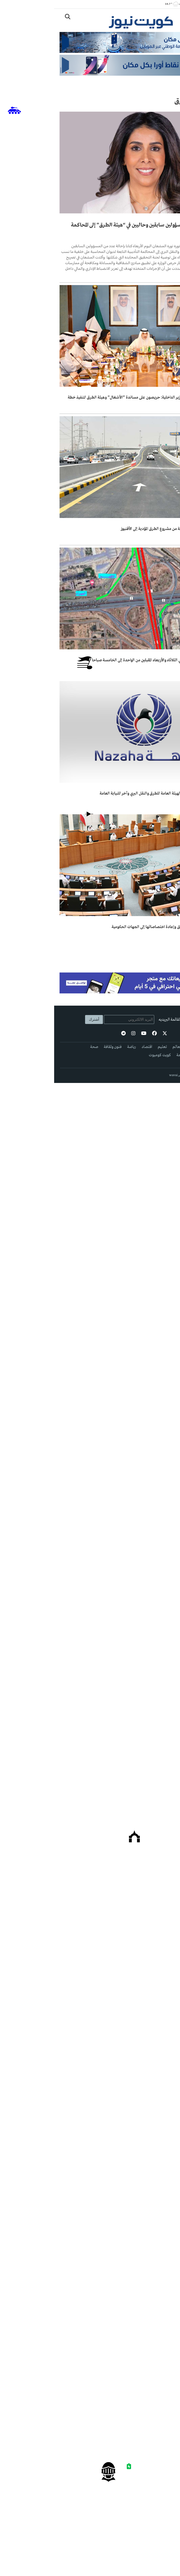 The image size is (180, 2576). What do you see at coordinates (134, 1836) in the screenshot?
I see `access bridge-building or construction features` at bounding box center [134, 1836].